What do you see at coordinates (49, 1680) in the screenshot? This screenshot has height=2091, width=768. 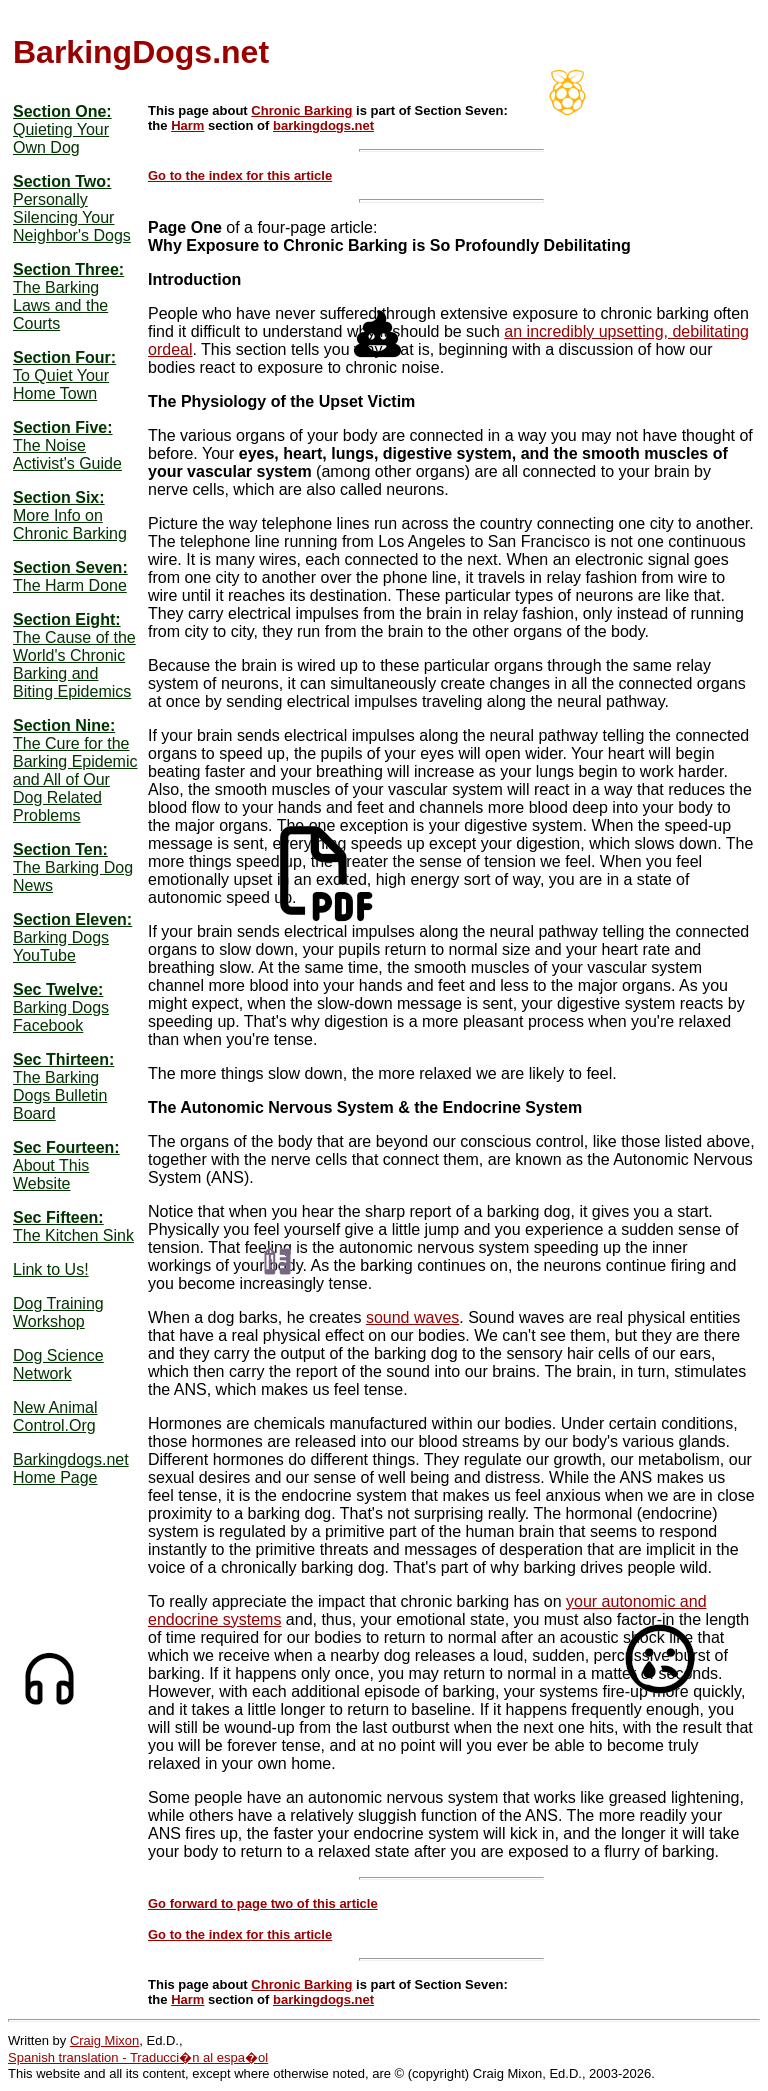 I see `listen to audio or music` at bounding box center [49, 1680].